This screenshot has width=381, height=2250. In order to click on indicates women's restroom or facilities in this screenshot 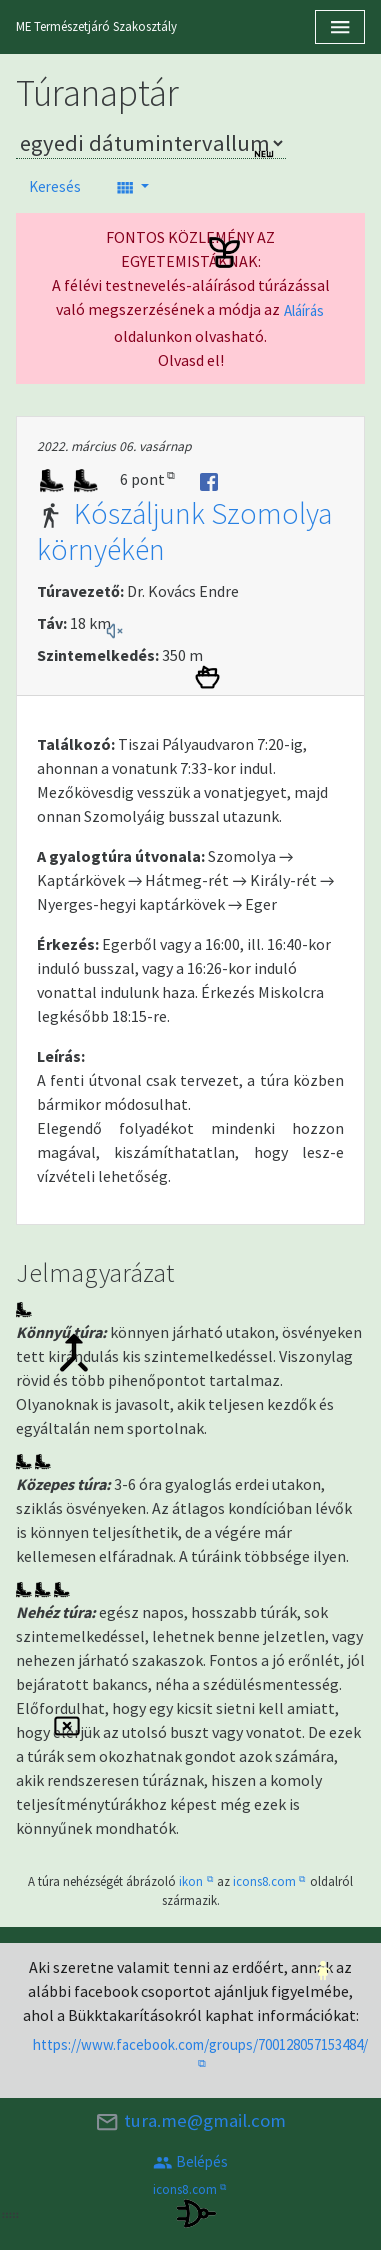, I will do `click(323, 1971)`.